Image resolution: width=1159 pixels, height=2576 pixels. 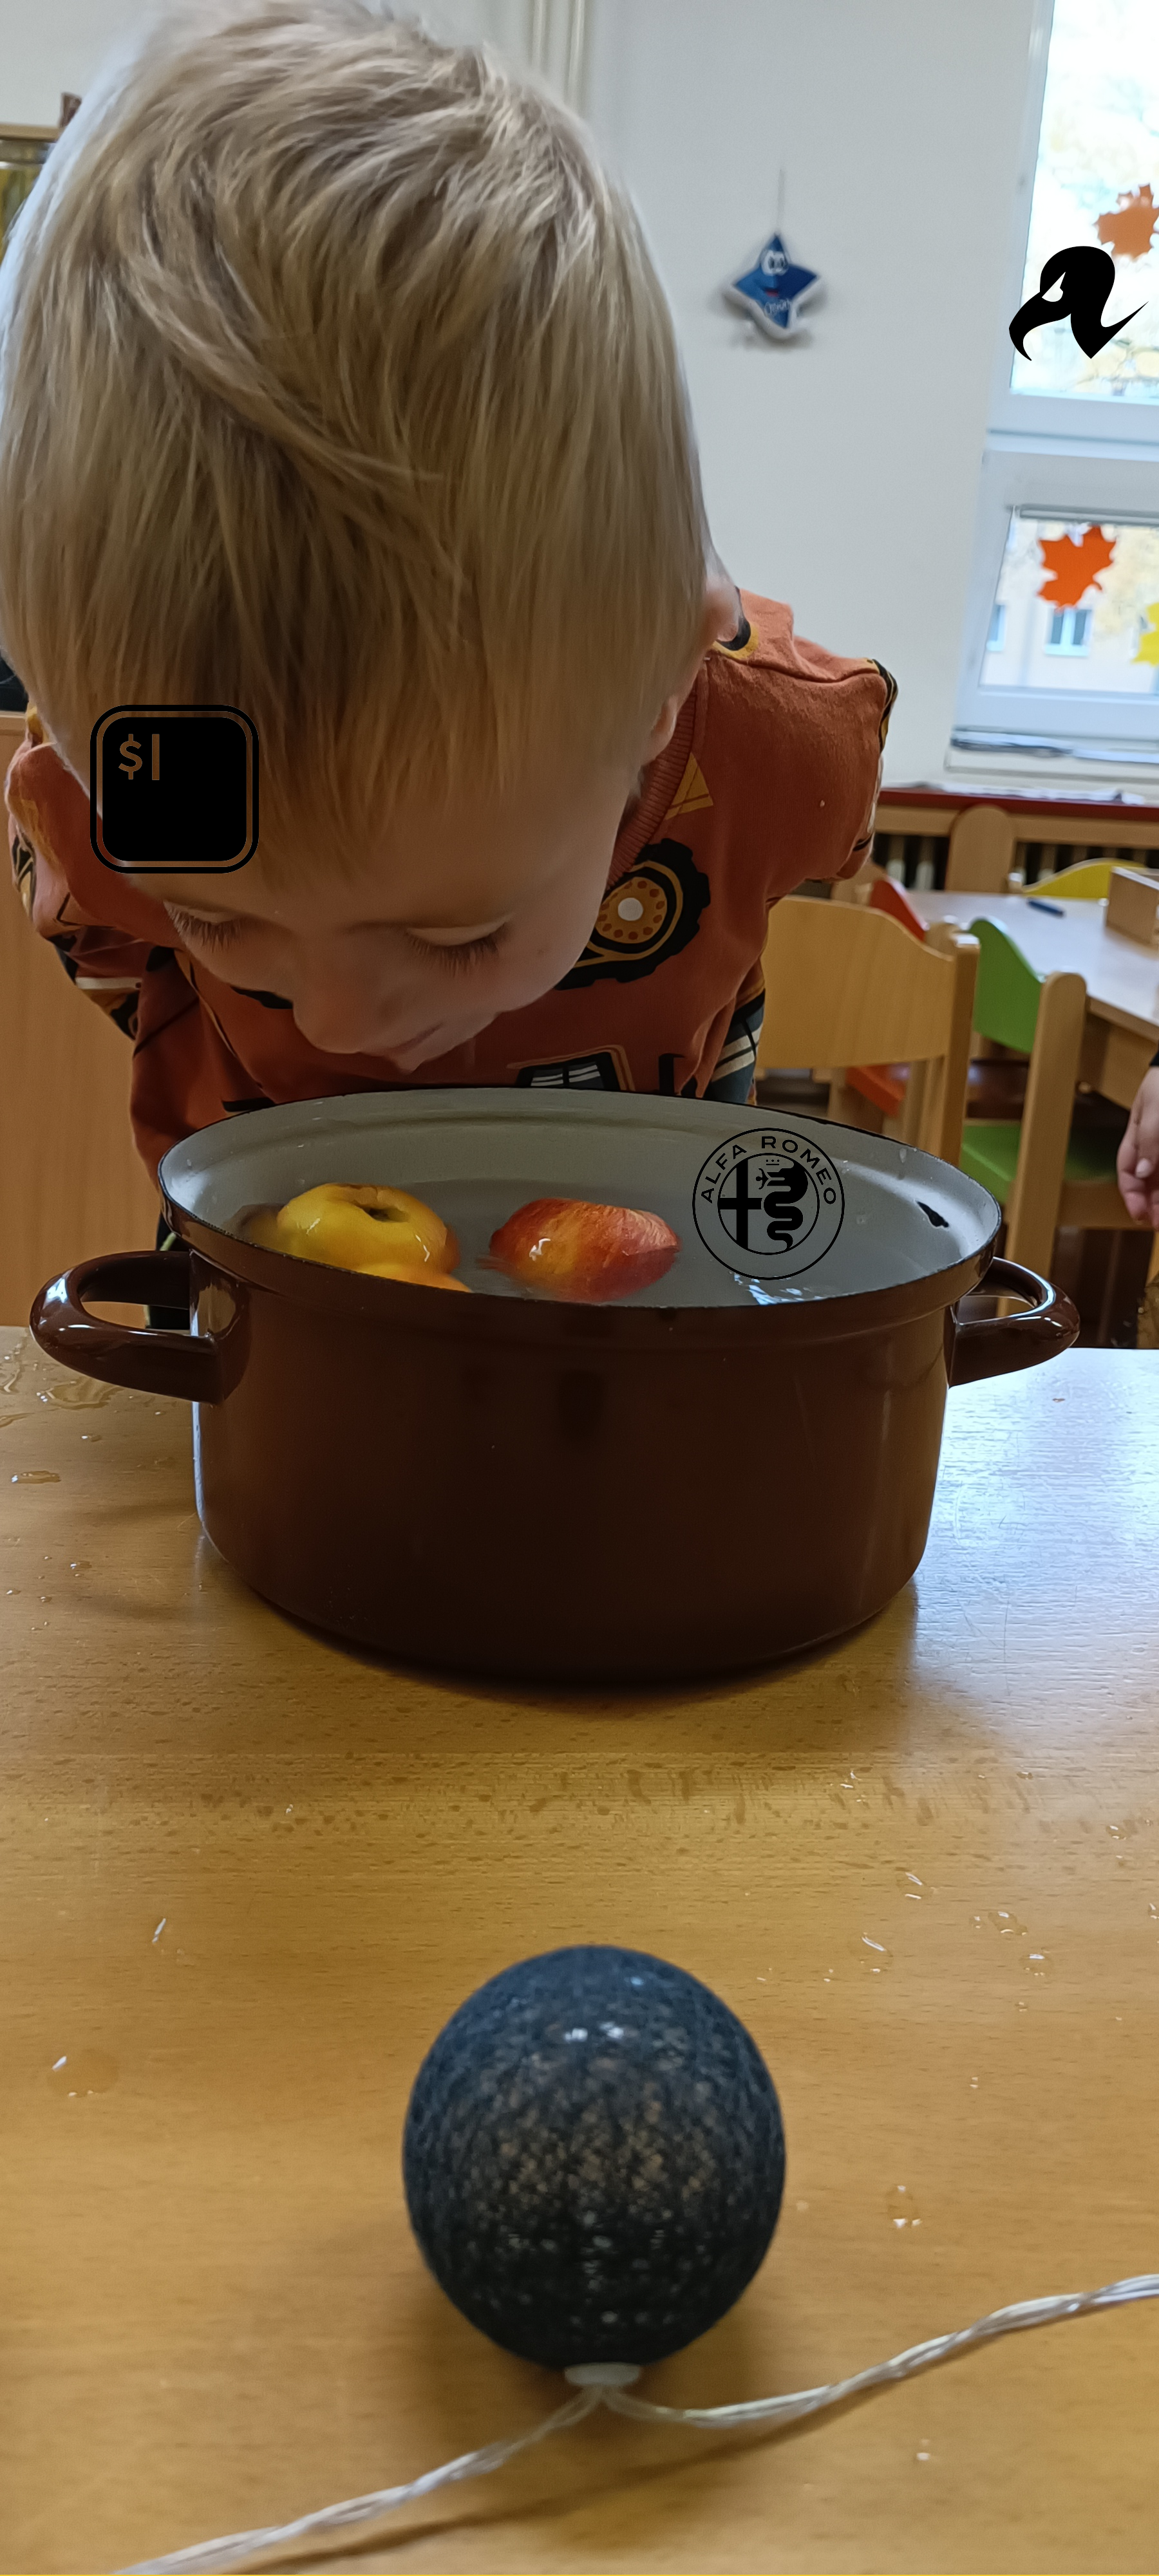 I want to click on open iTerm2 terminal application, so click(x=174, y=789).